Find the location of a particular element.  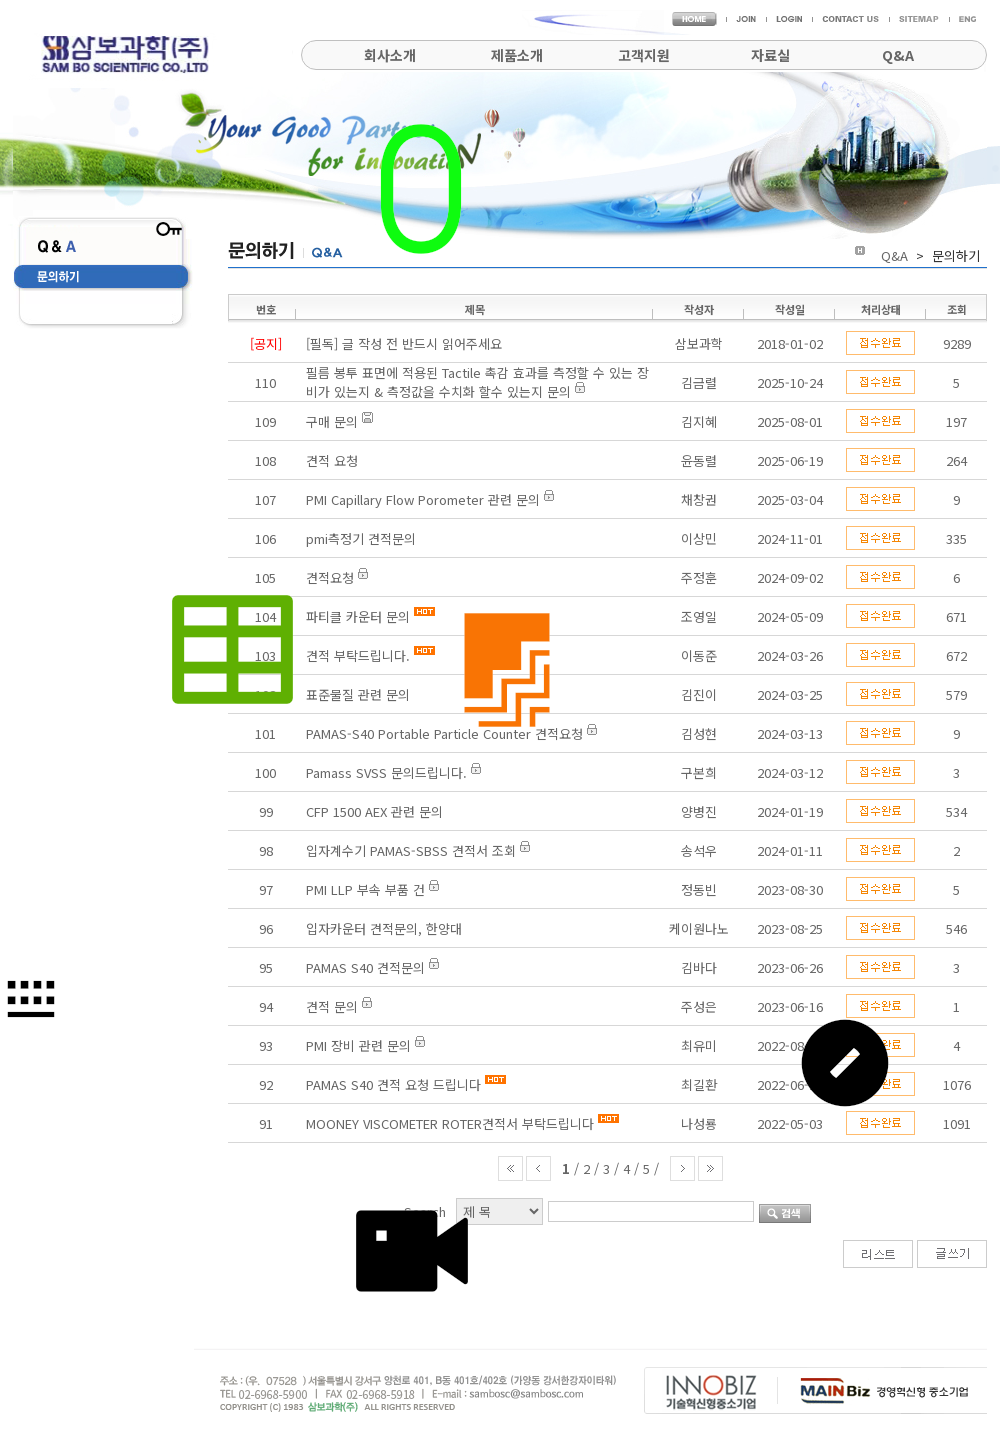

start recording a video is located at coordinates (412, 1251).